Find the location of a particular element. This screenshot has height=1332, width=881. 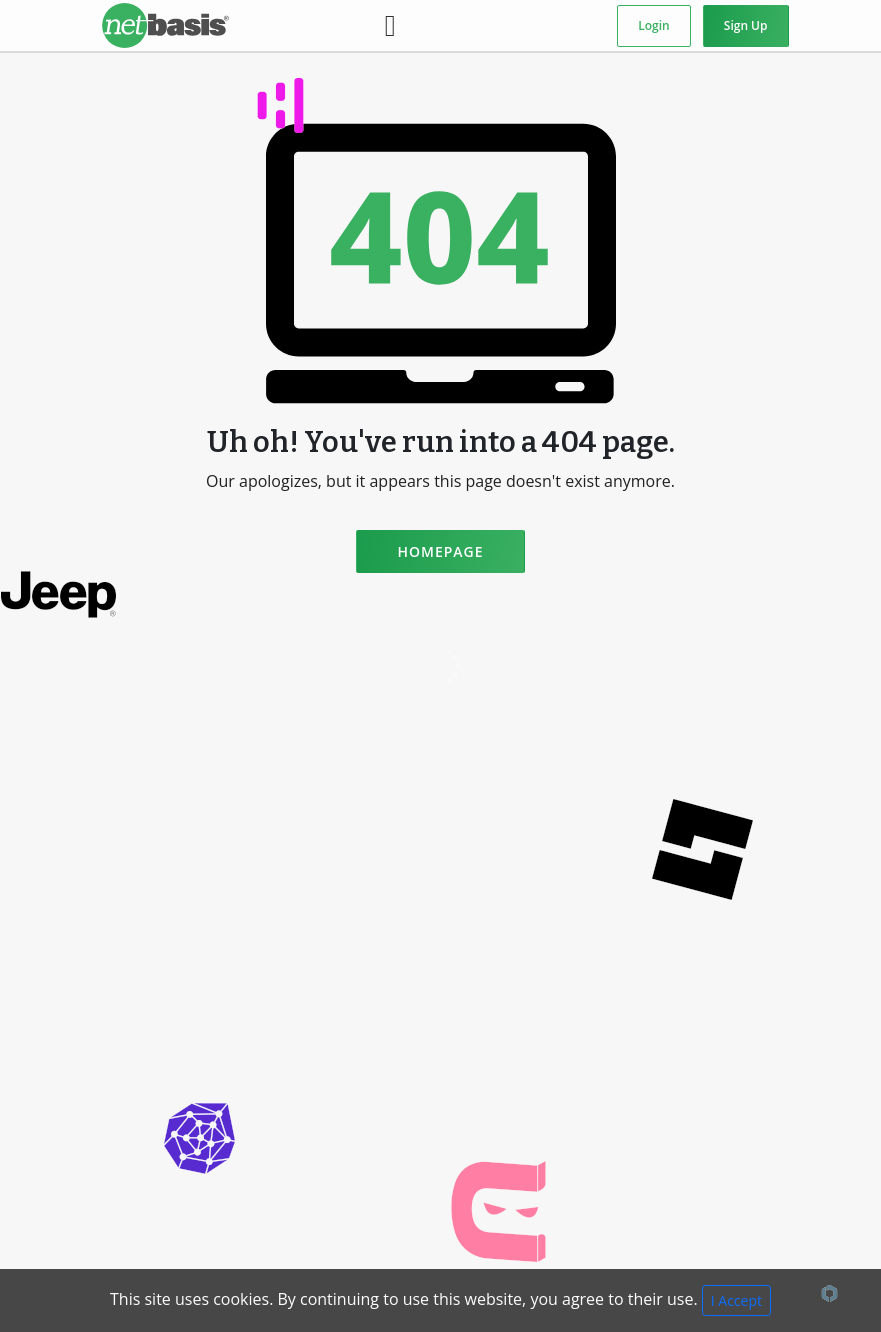

coding ninjas brand logo is located at coordinates (498, 1211).